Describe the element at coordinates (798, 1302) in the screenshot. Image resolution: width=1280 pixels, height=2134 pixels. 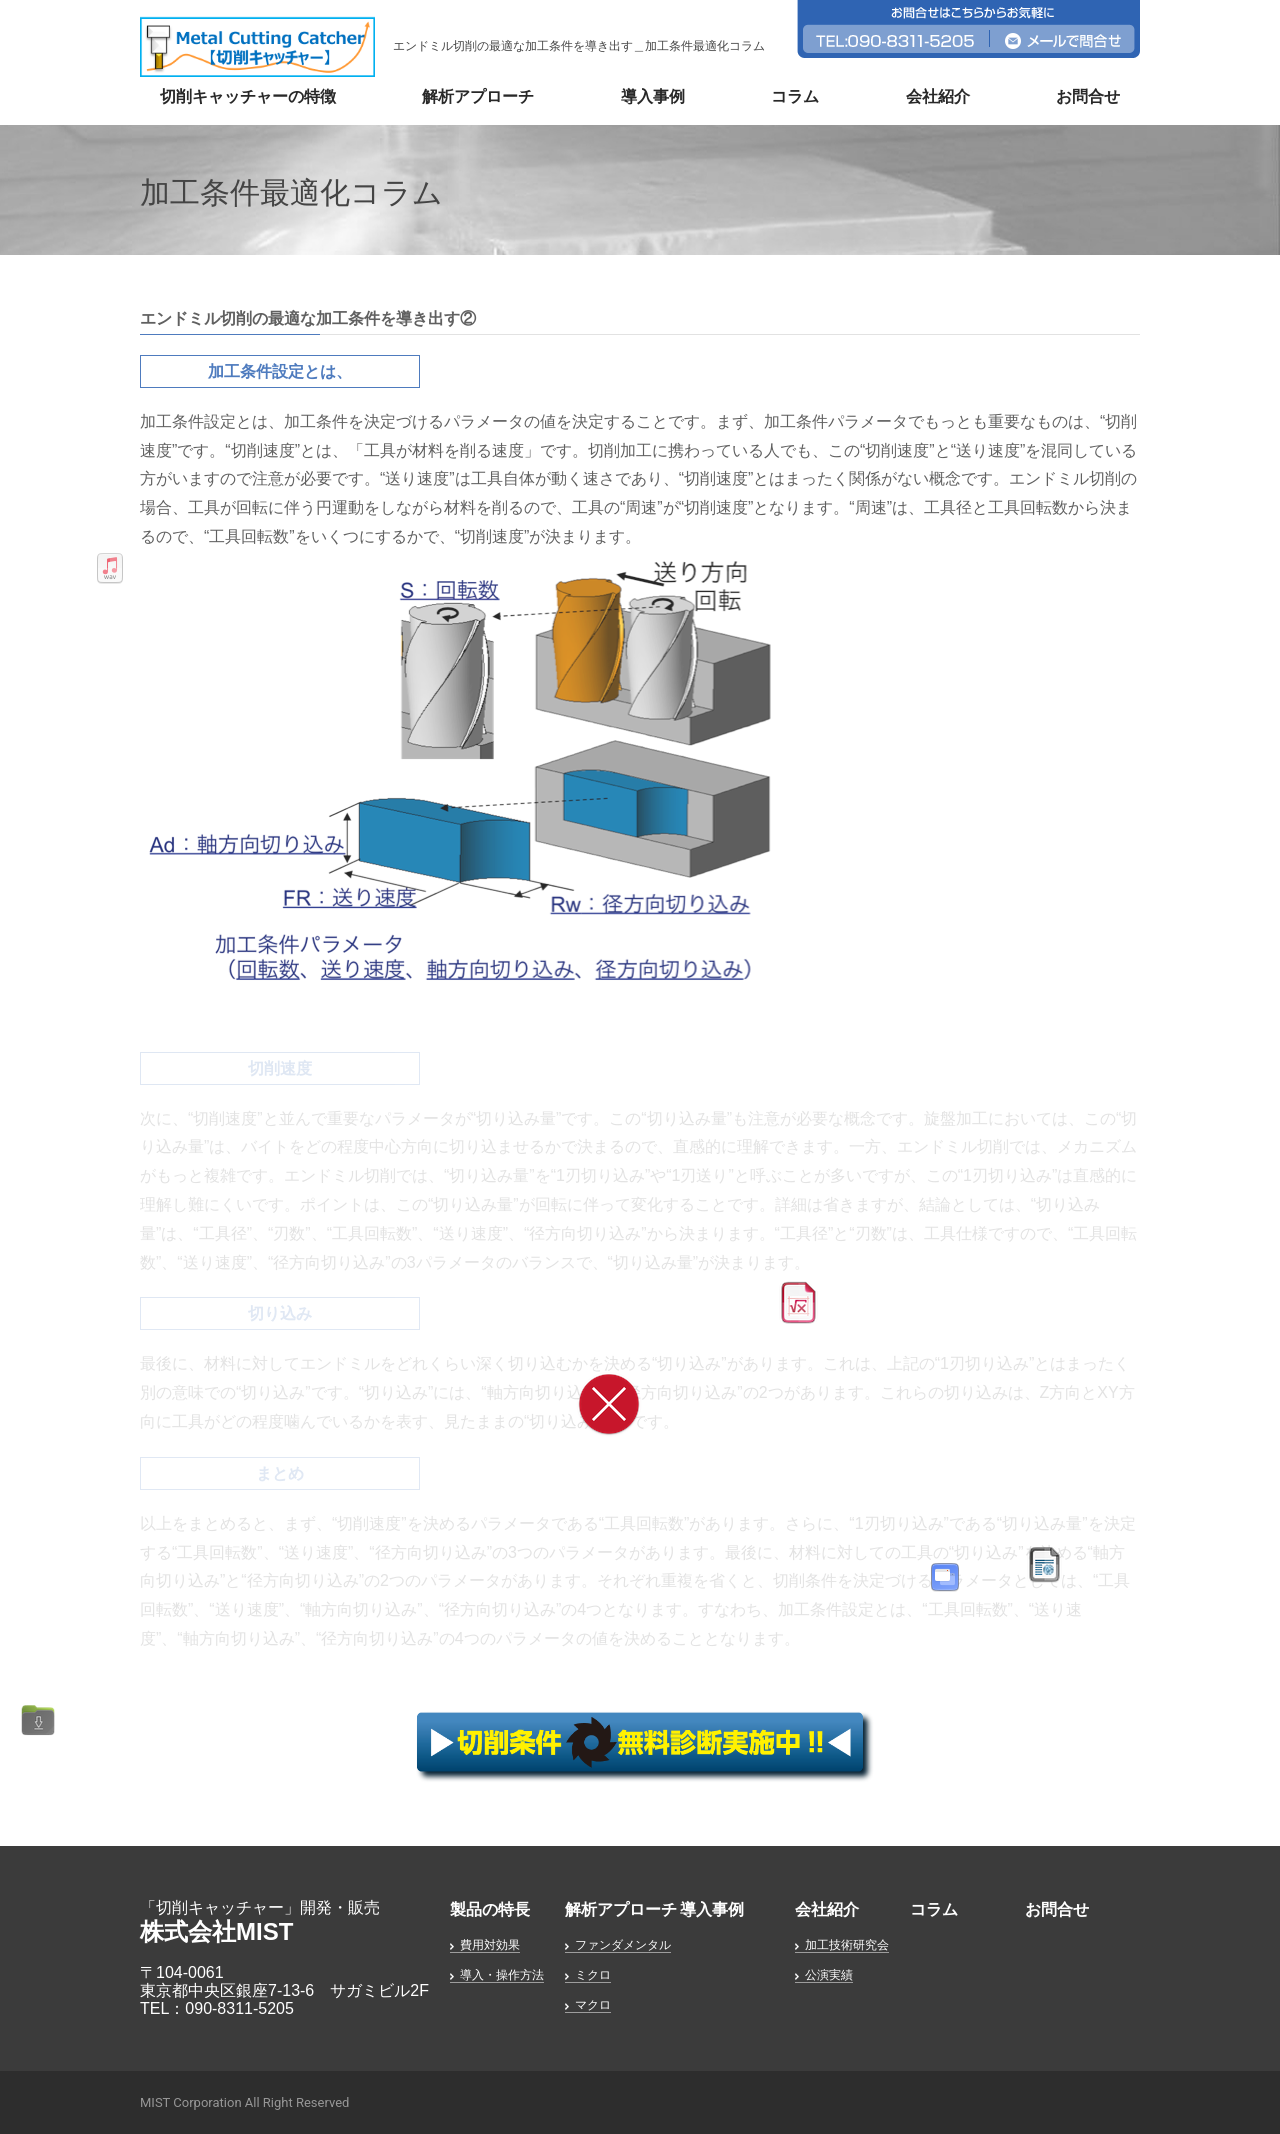
I see `open a mathematical formula document` at that location.